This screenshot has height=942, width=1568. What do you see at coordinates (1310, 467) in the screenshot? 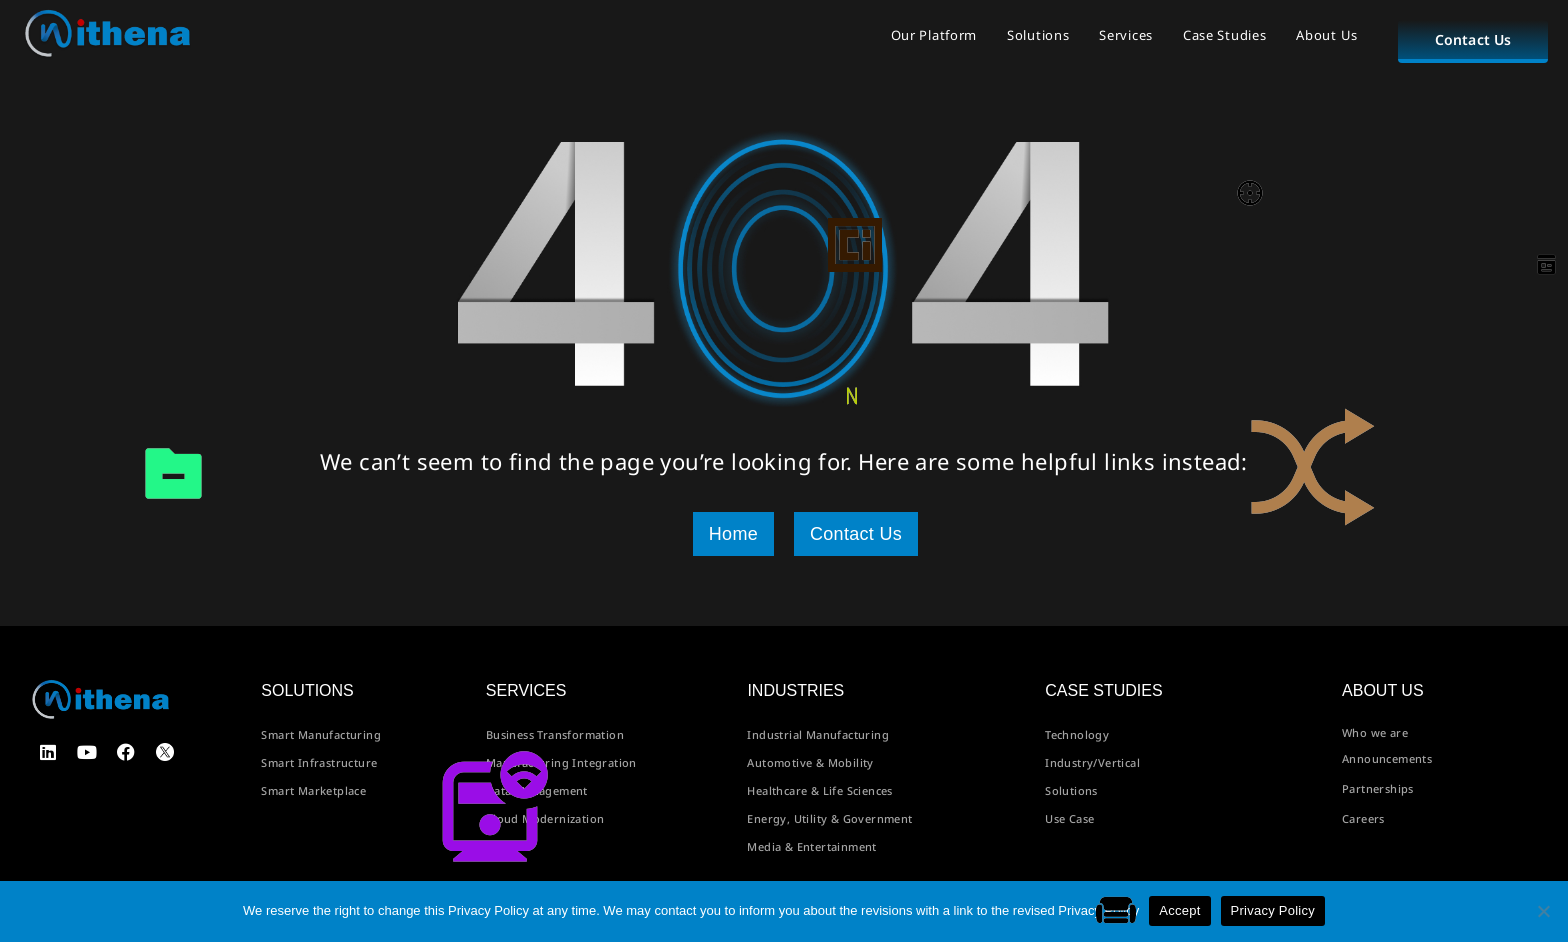
I see `shuffle playback order` at bounding box center [1310, 467].